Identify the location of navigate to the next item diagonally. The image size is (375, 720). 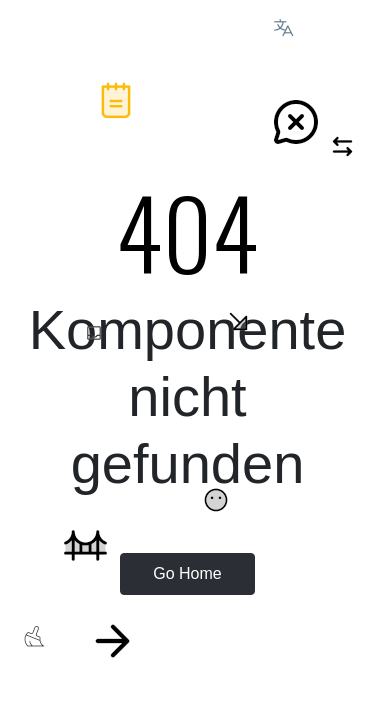
(238, 321).